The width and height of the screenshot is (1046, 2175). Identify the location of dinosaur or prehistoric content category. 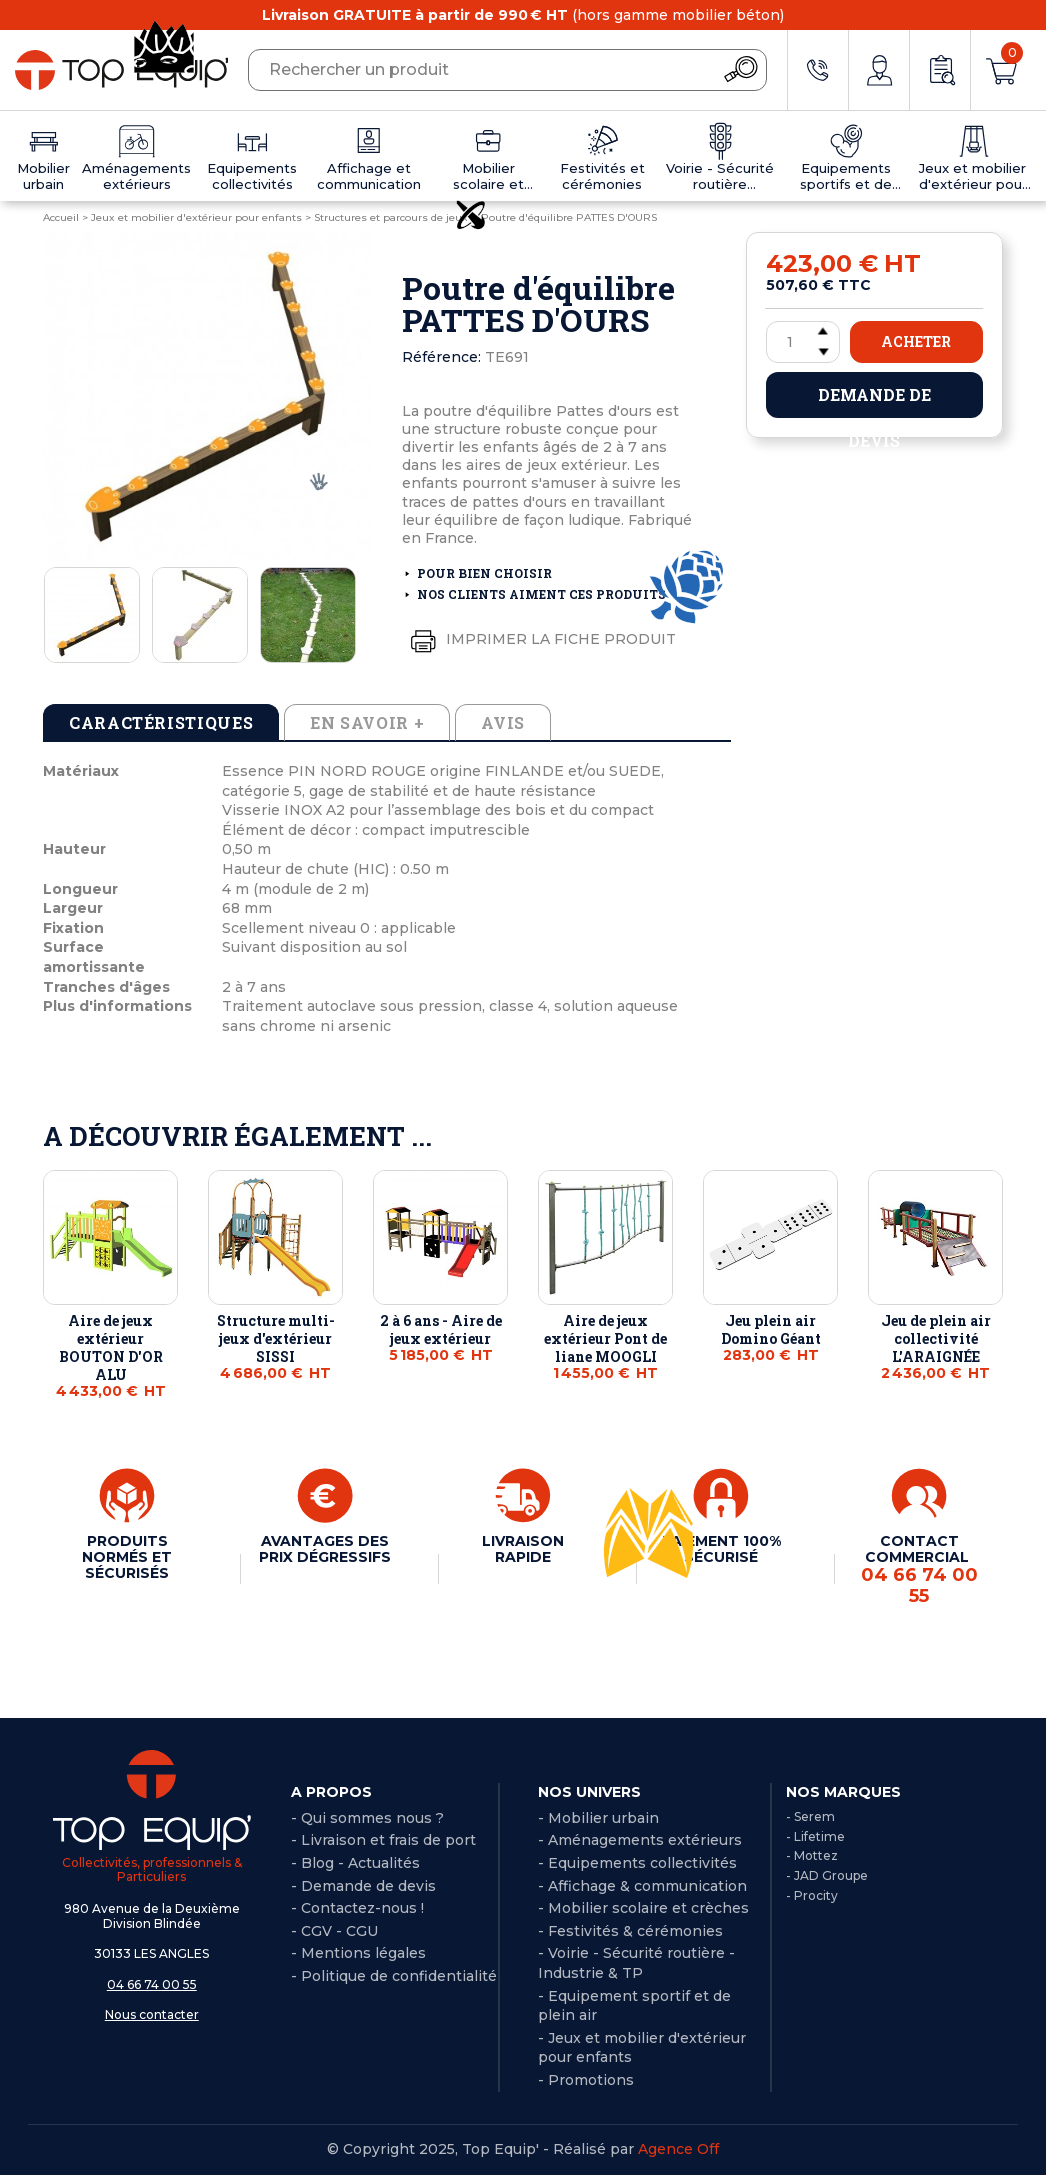
(164, 43).